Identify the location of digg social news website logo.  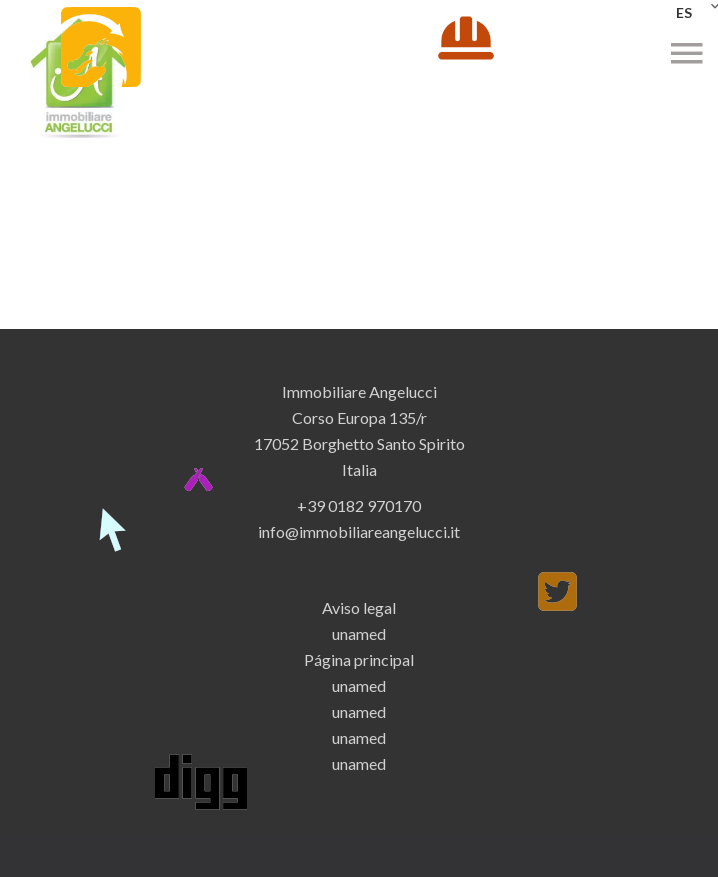
(201, 782).